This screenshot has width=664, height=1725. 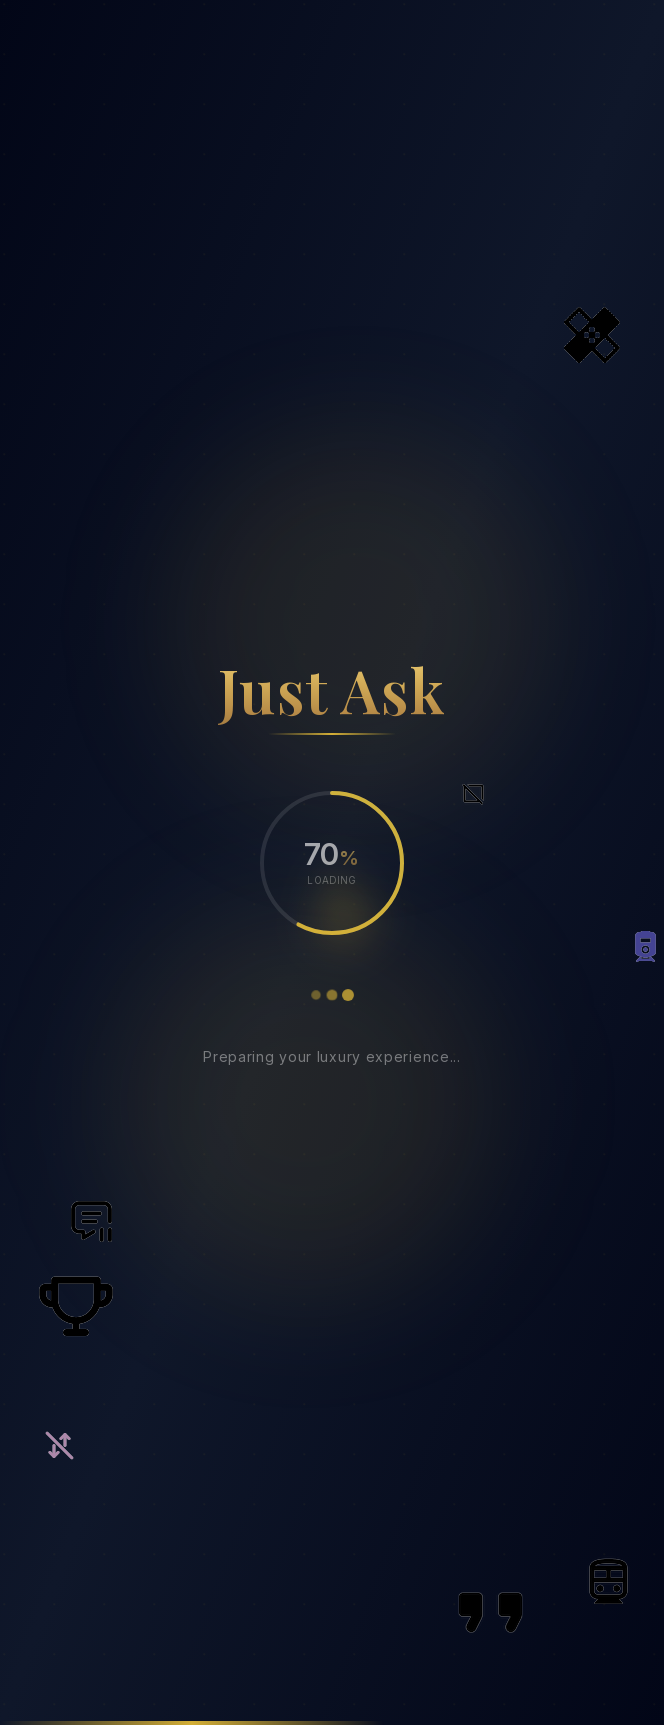 What do you see at coordinates (473, 793) in the screenshot?
I see `indicates browser not supported` at bounding box center [473, 793].